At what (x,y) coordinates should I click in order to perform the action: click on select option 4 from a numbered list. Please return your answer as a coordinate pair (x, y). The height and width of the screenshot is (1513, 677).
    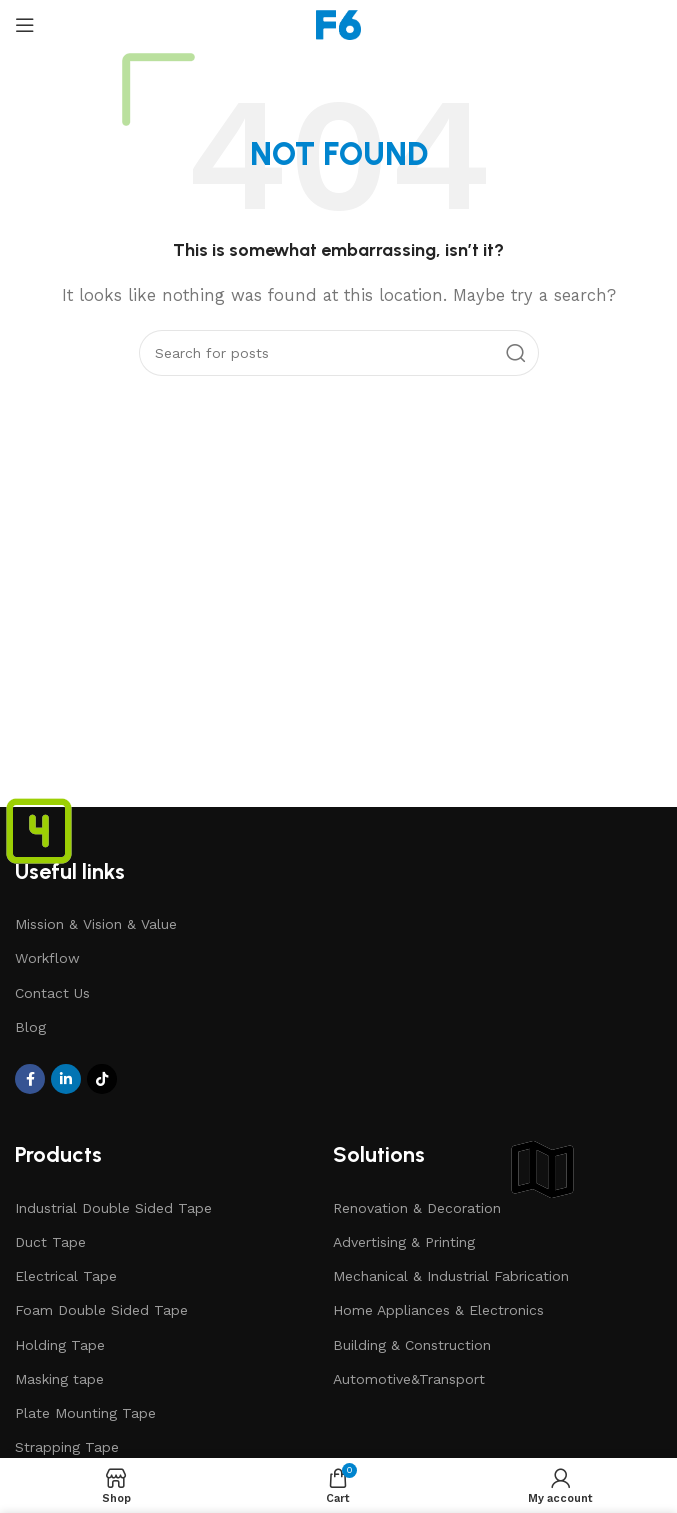
    Looking at the image, I should click on (39, 831).